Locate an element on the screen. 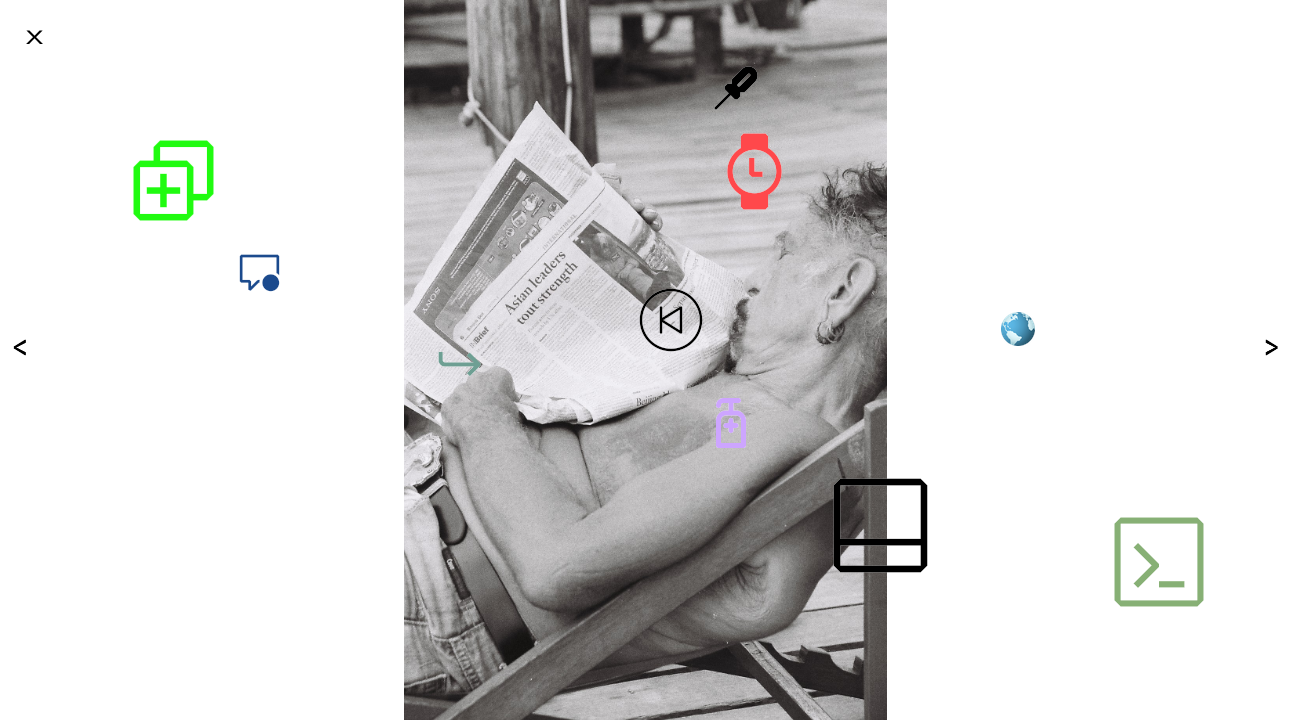  access global or international settings is located at coordinates (1018, 329).